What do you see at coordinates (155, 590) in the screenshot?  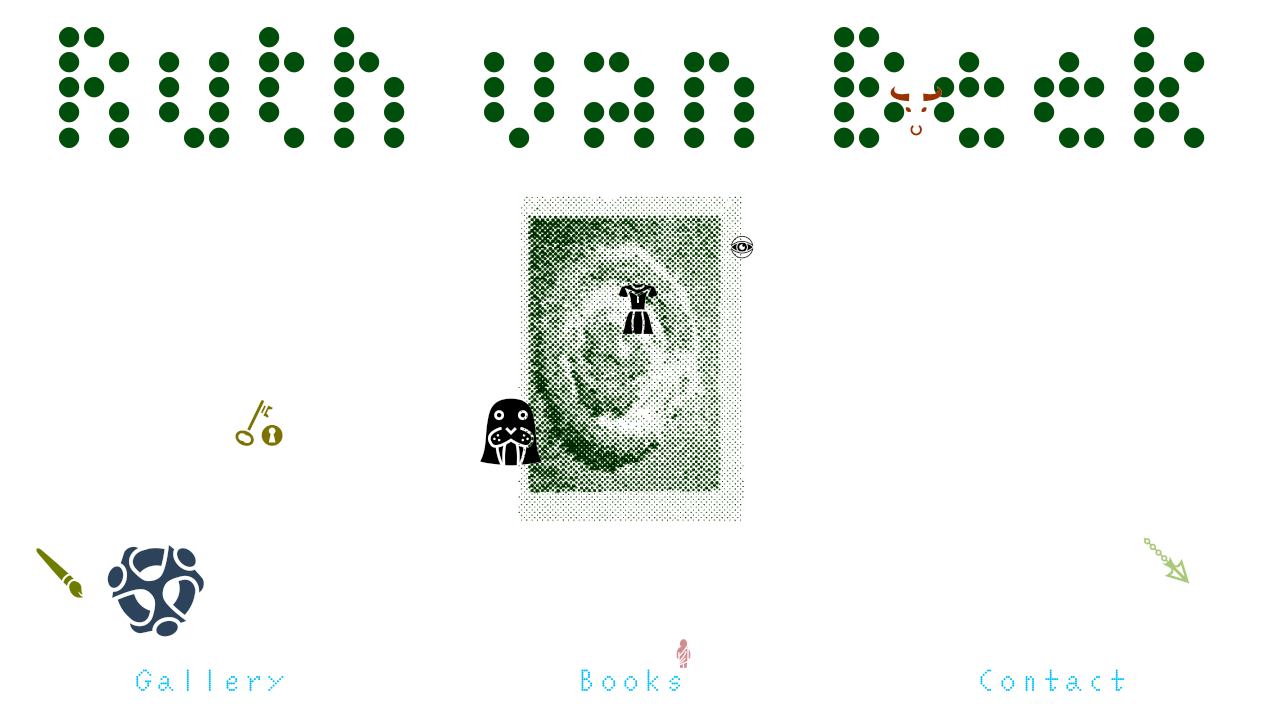 I see `indicates a multi-attack or combo ability in a game` at bounding box center [155, 590].